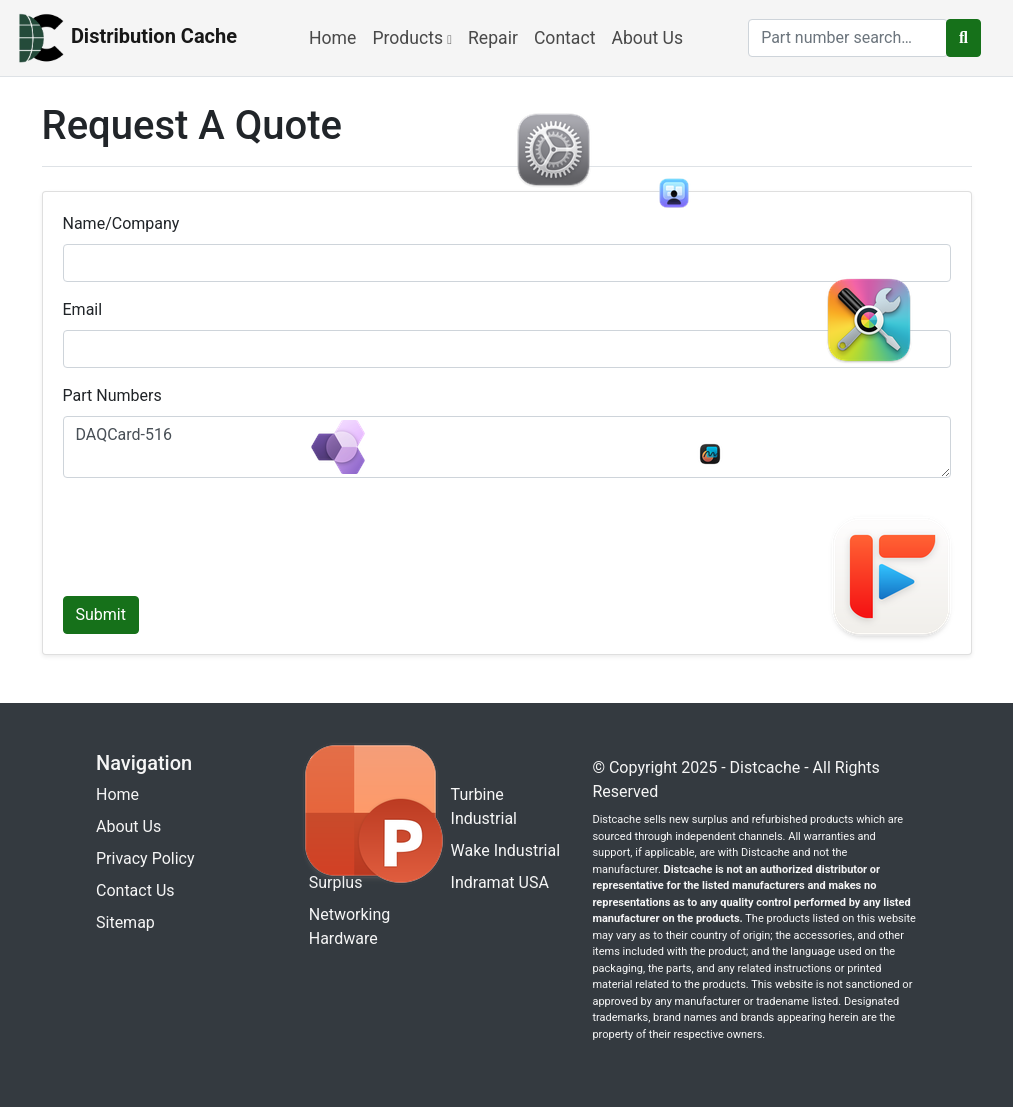 This screenshot has height=1107, width=1013. I want to click on open colorsync utility to manage color profiles, so click(869, 320).